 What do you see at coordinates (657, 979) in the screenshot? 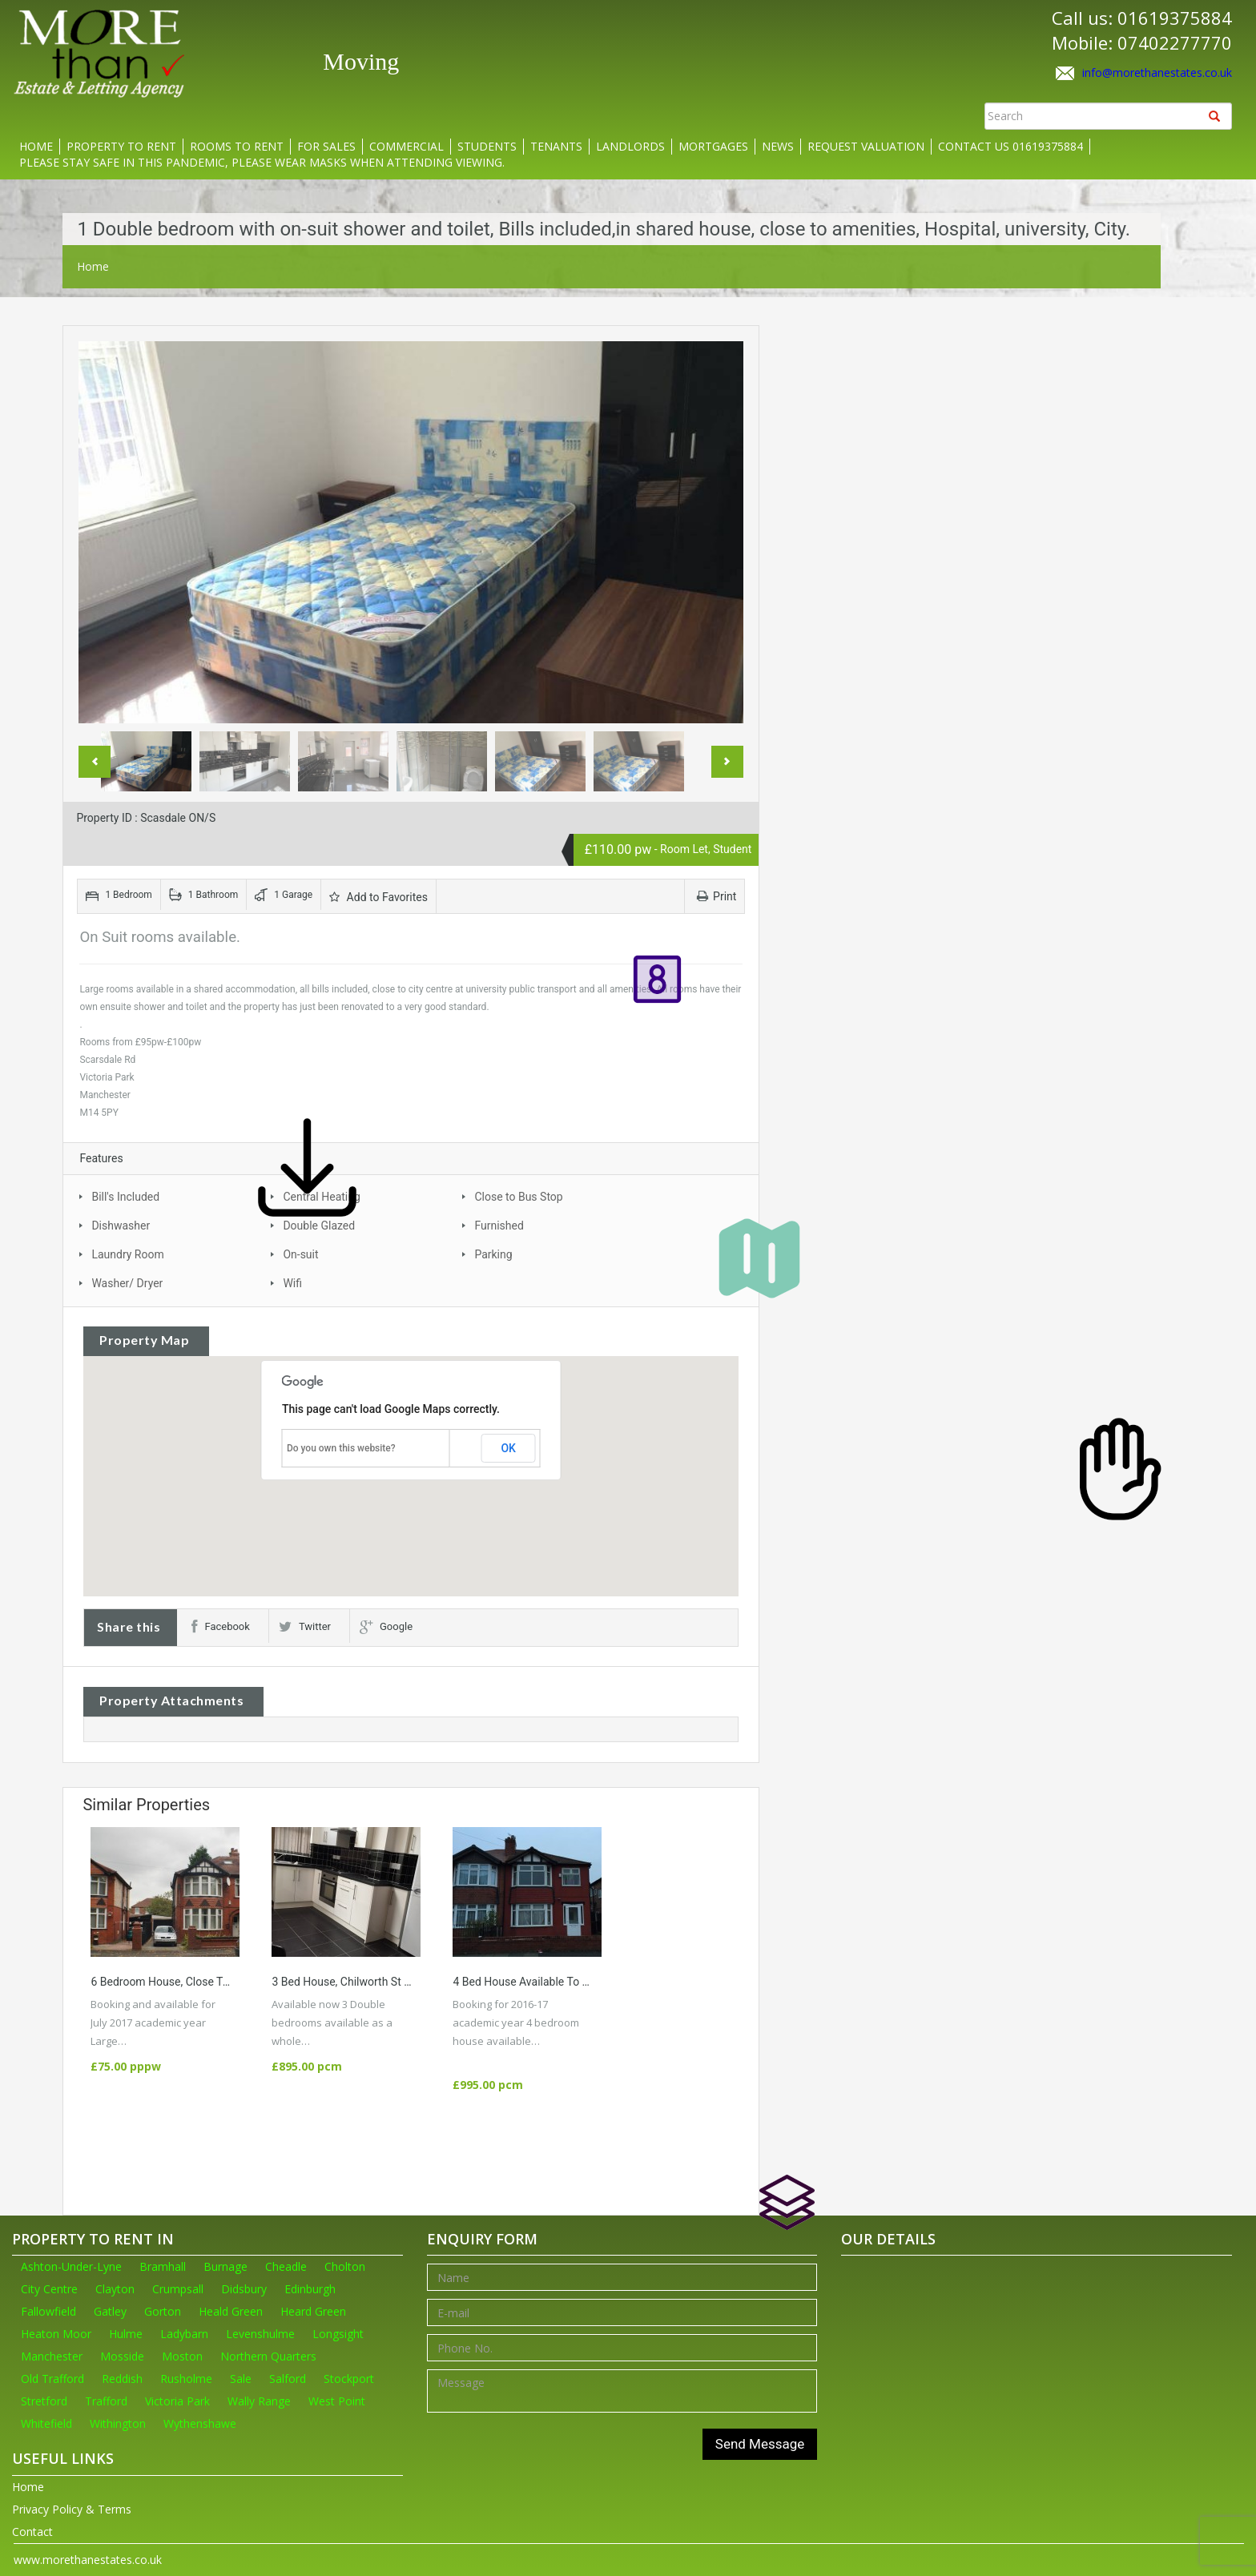
I see `select or input the number eight` at bounding box center [657, 979].